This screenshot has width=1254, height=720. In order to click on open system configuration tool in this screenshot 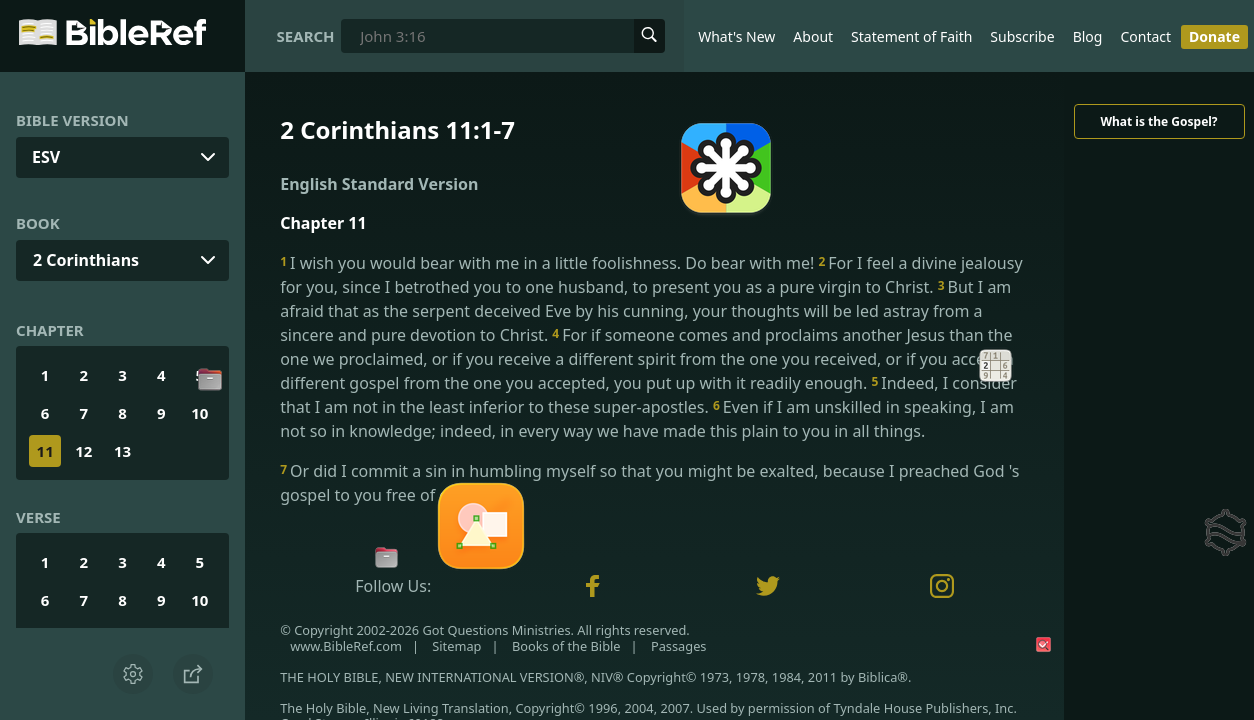, I will do `click(1043, 644)`.